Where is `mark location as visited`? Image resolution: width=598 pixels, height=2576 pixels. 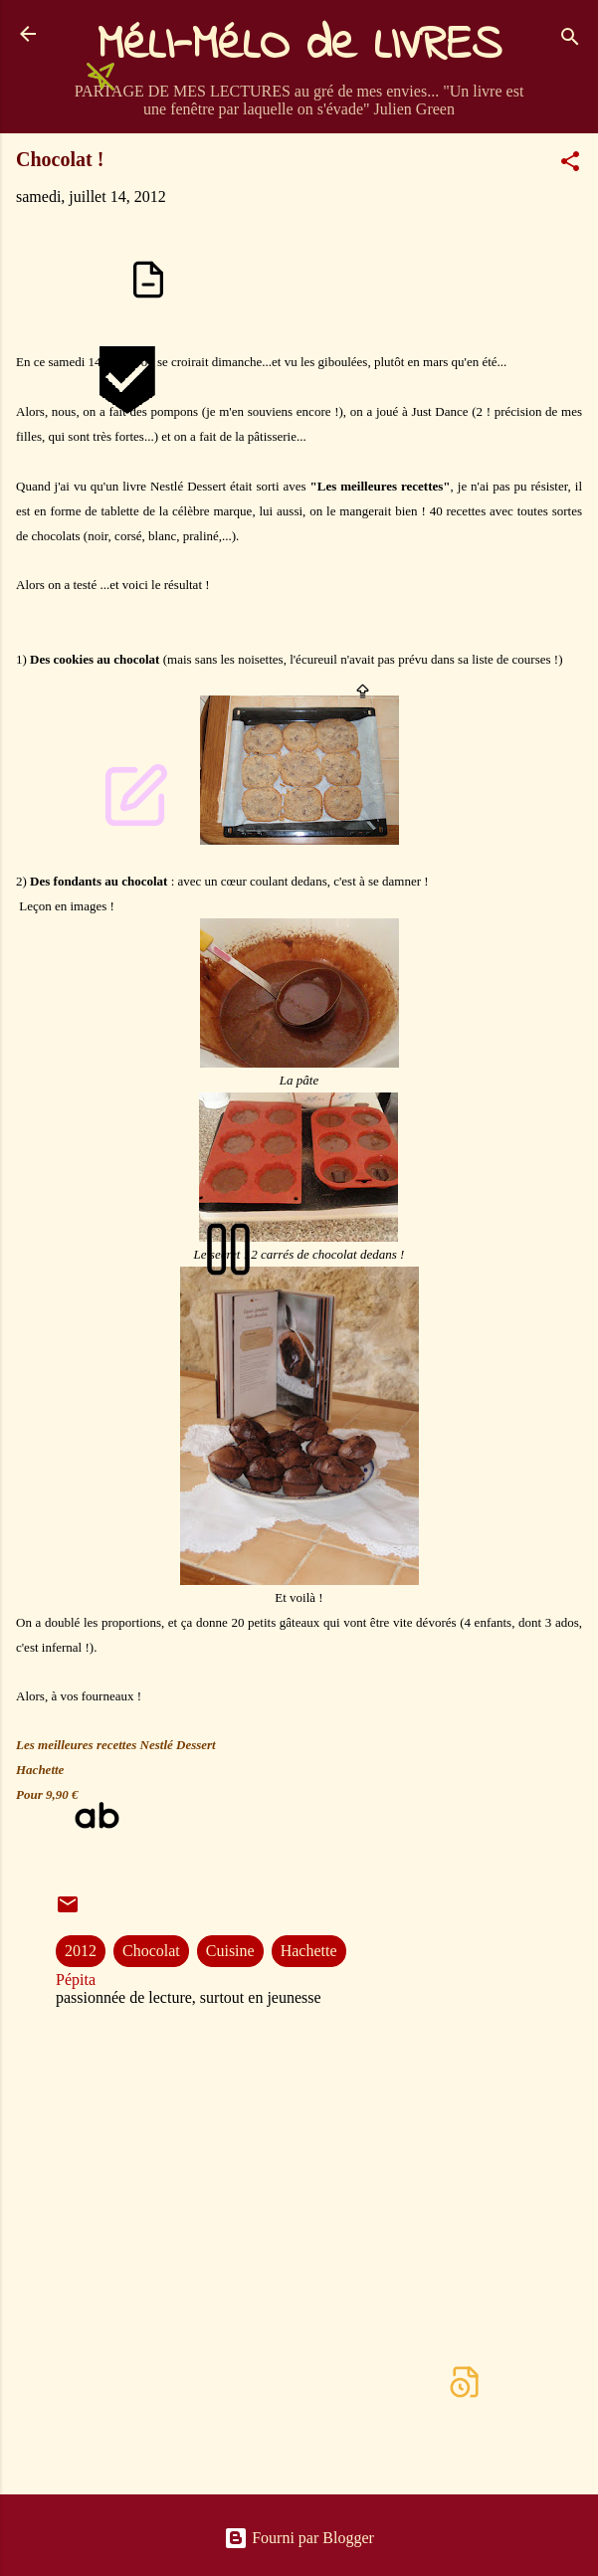 mark location as visited is located at coordinates (127, 380).